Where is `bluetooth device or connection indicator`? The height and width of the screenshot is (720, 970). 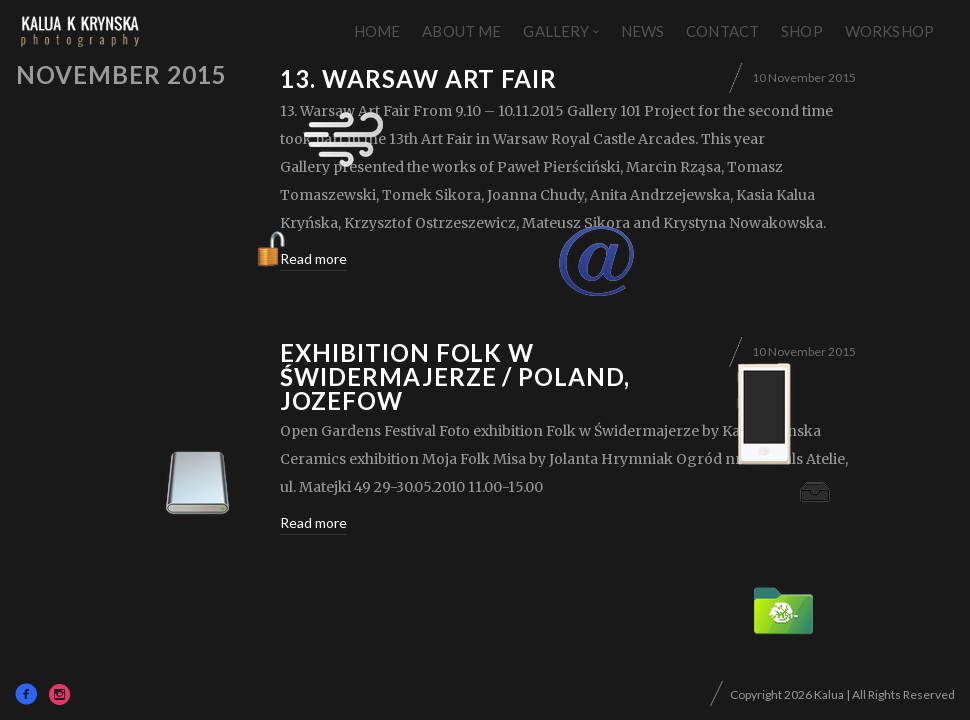 bluetooth device or connection indicator is located at coordinates (110, 150).